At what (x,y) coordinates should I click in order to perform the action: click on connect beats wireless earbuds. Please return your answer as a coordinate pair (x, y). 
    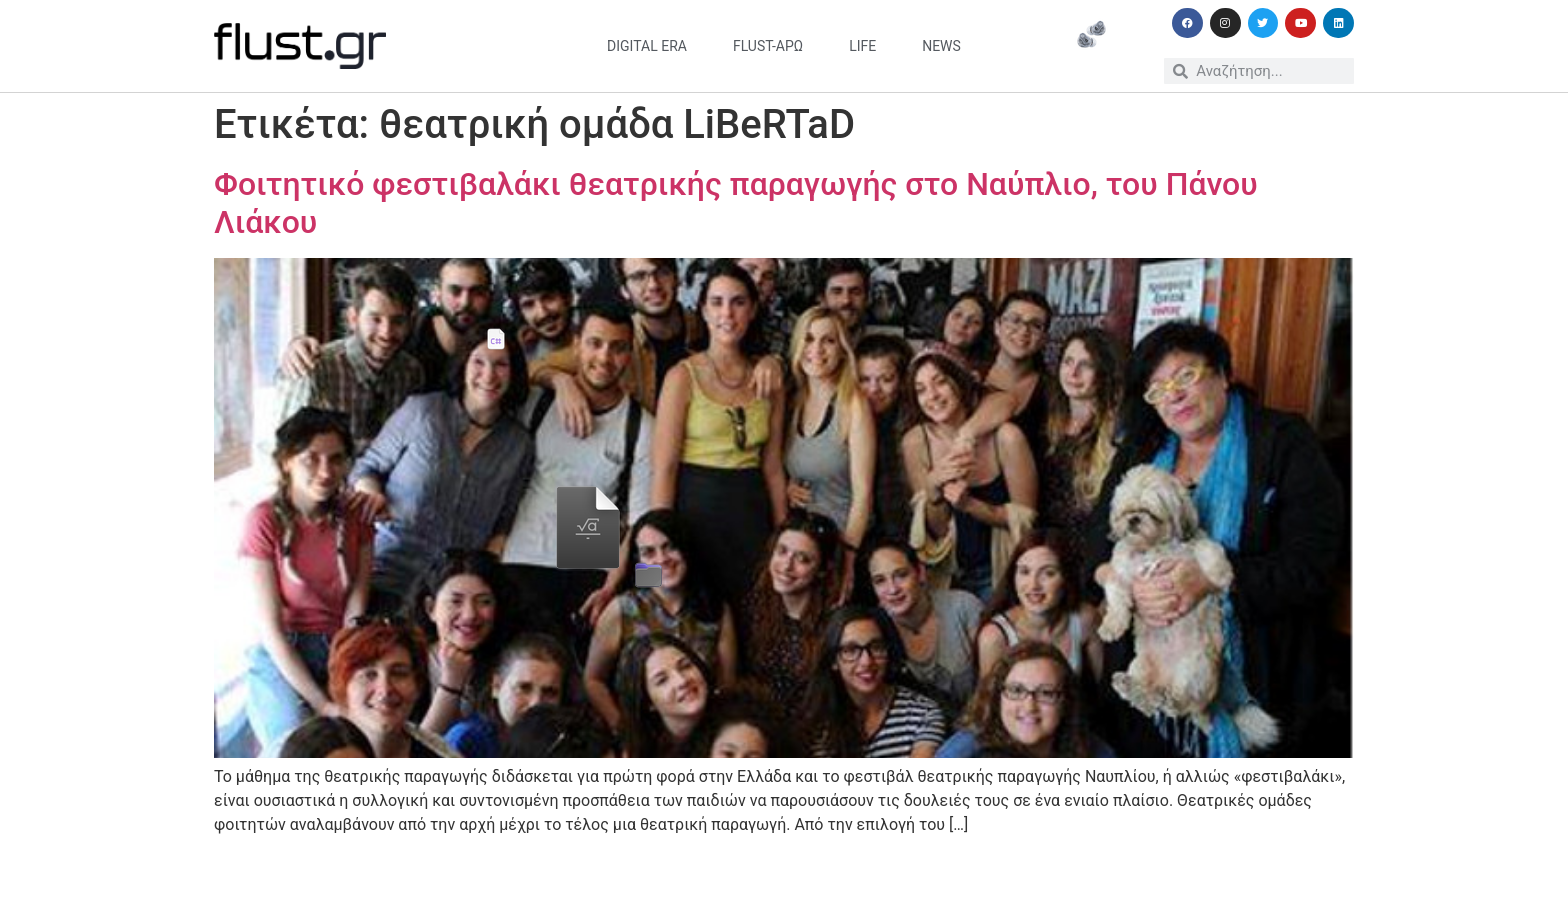
    Looking at the image, I should click on (1091, 34).